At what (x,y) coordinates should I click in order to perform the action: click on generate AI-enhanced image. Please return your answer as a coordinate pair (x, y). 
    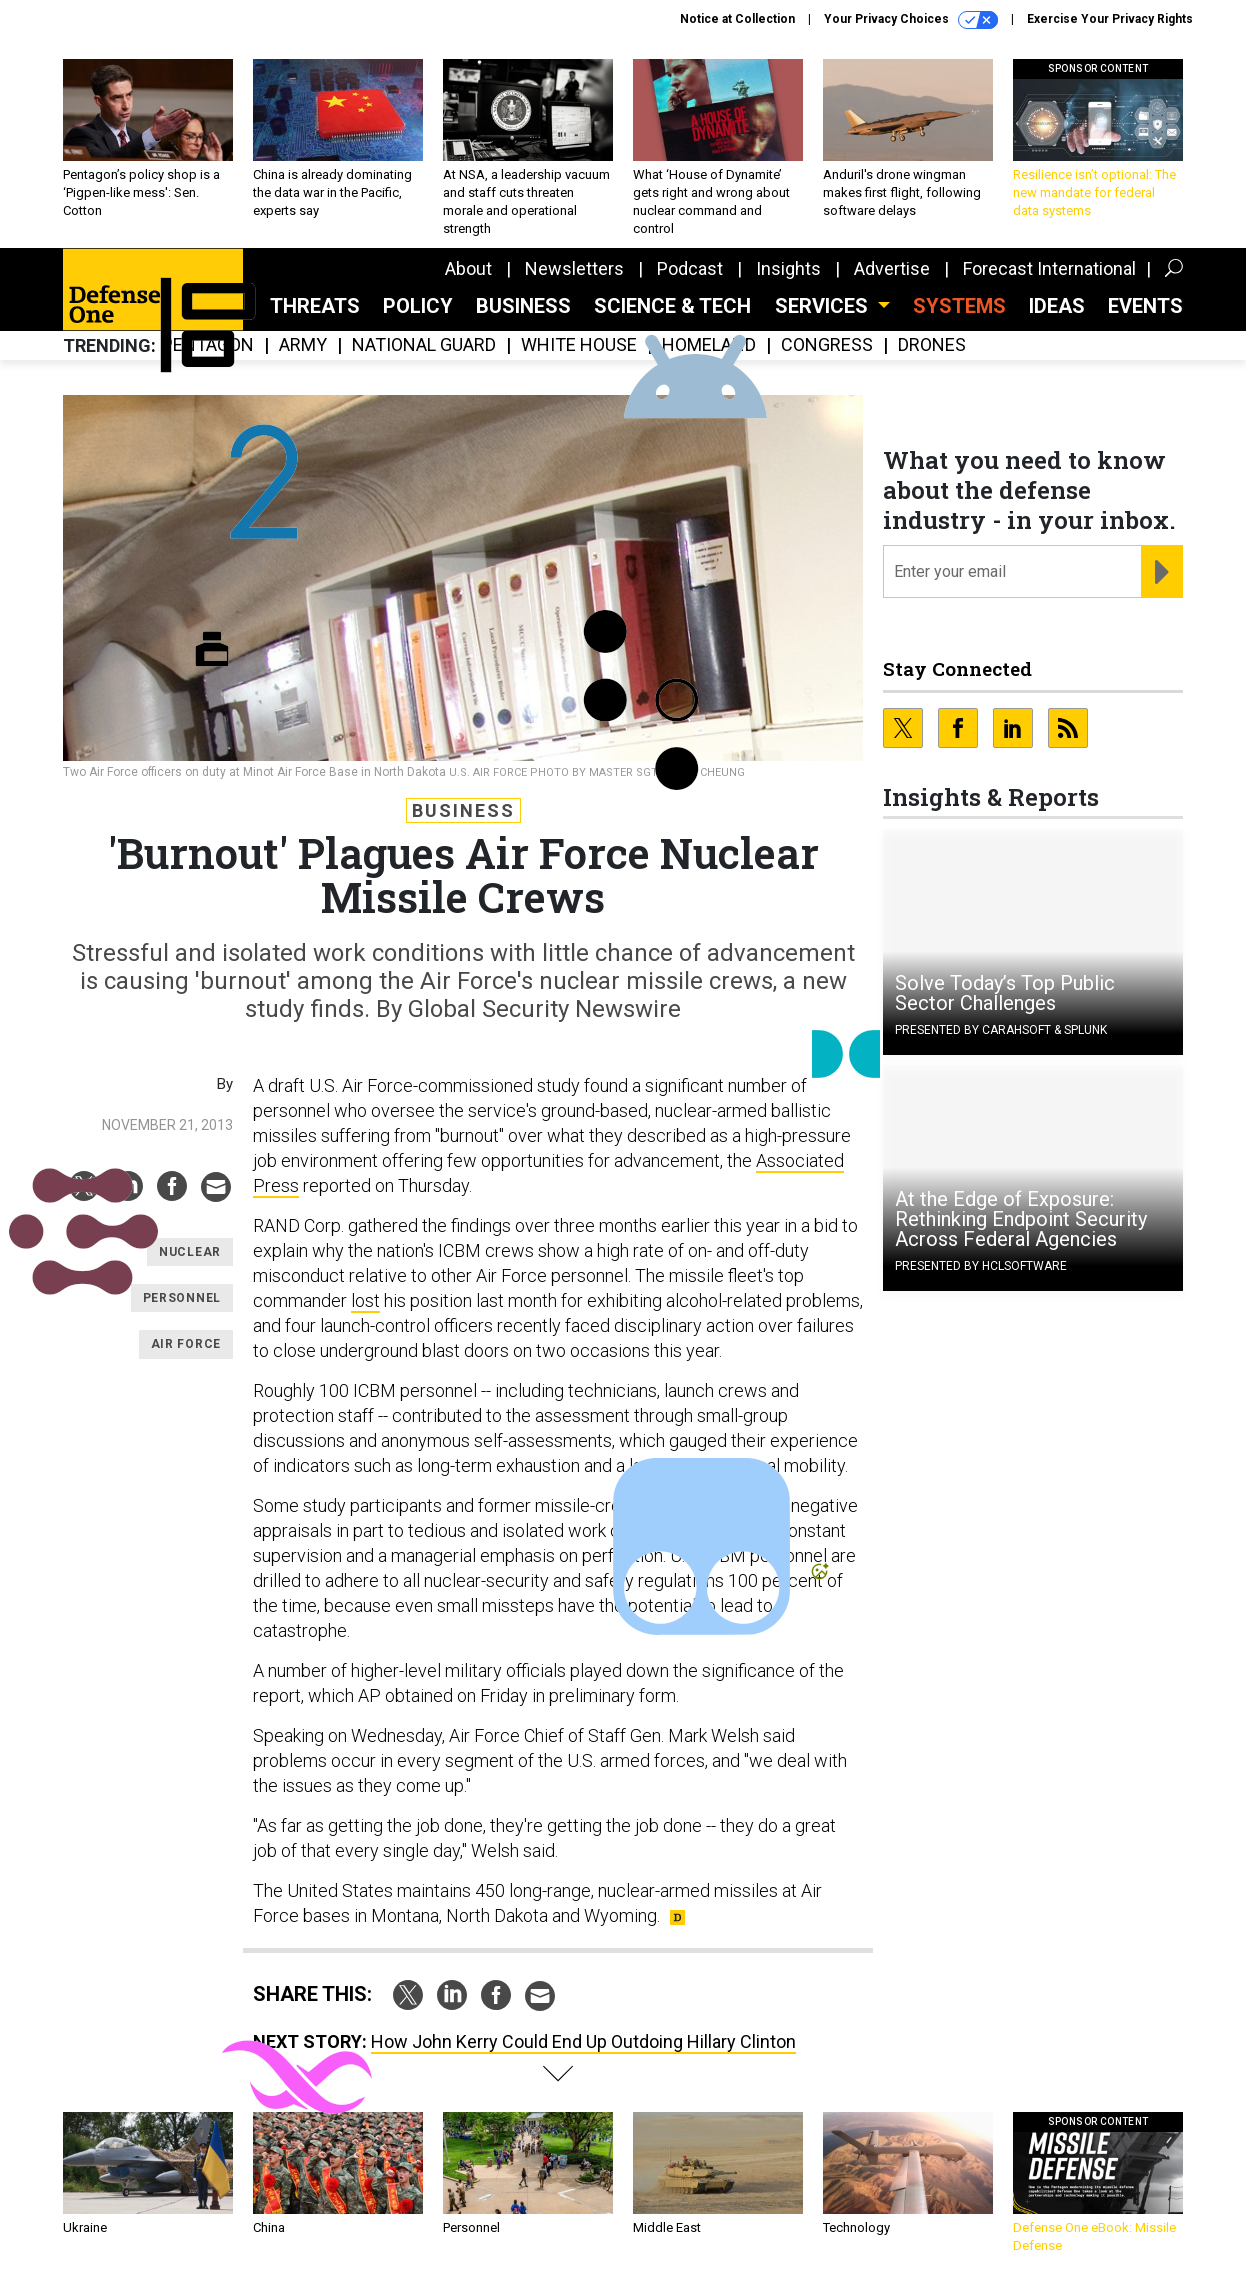
    Looking at the image, I should click on (819, 1571).